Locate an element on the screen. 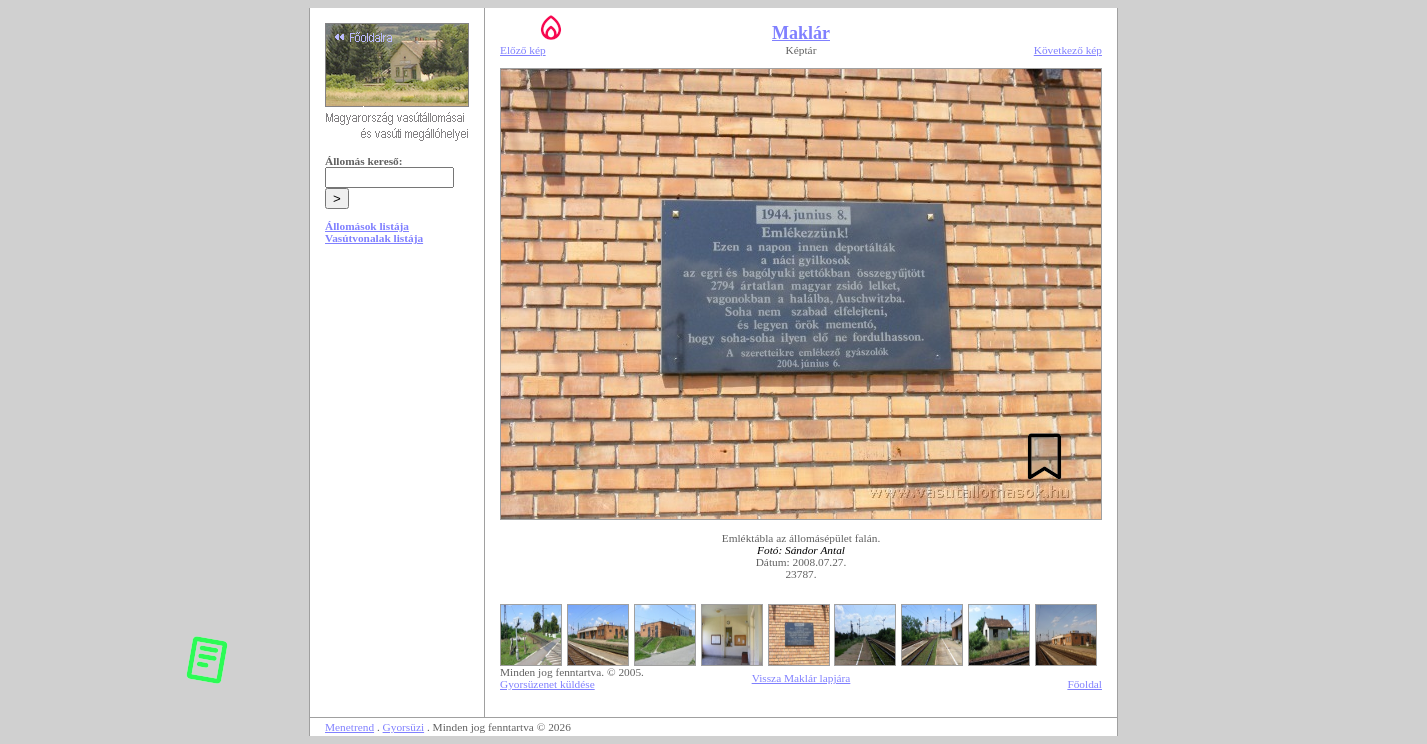 The image size is (1427, 744). view your resume or CV is located at coordinates (207, 660).